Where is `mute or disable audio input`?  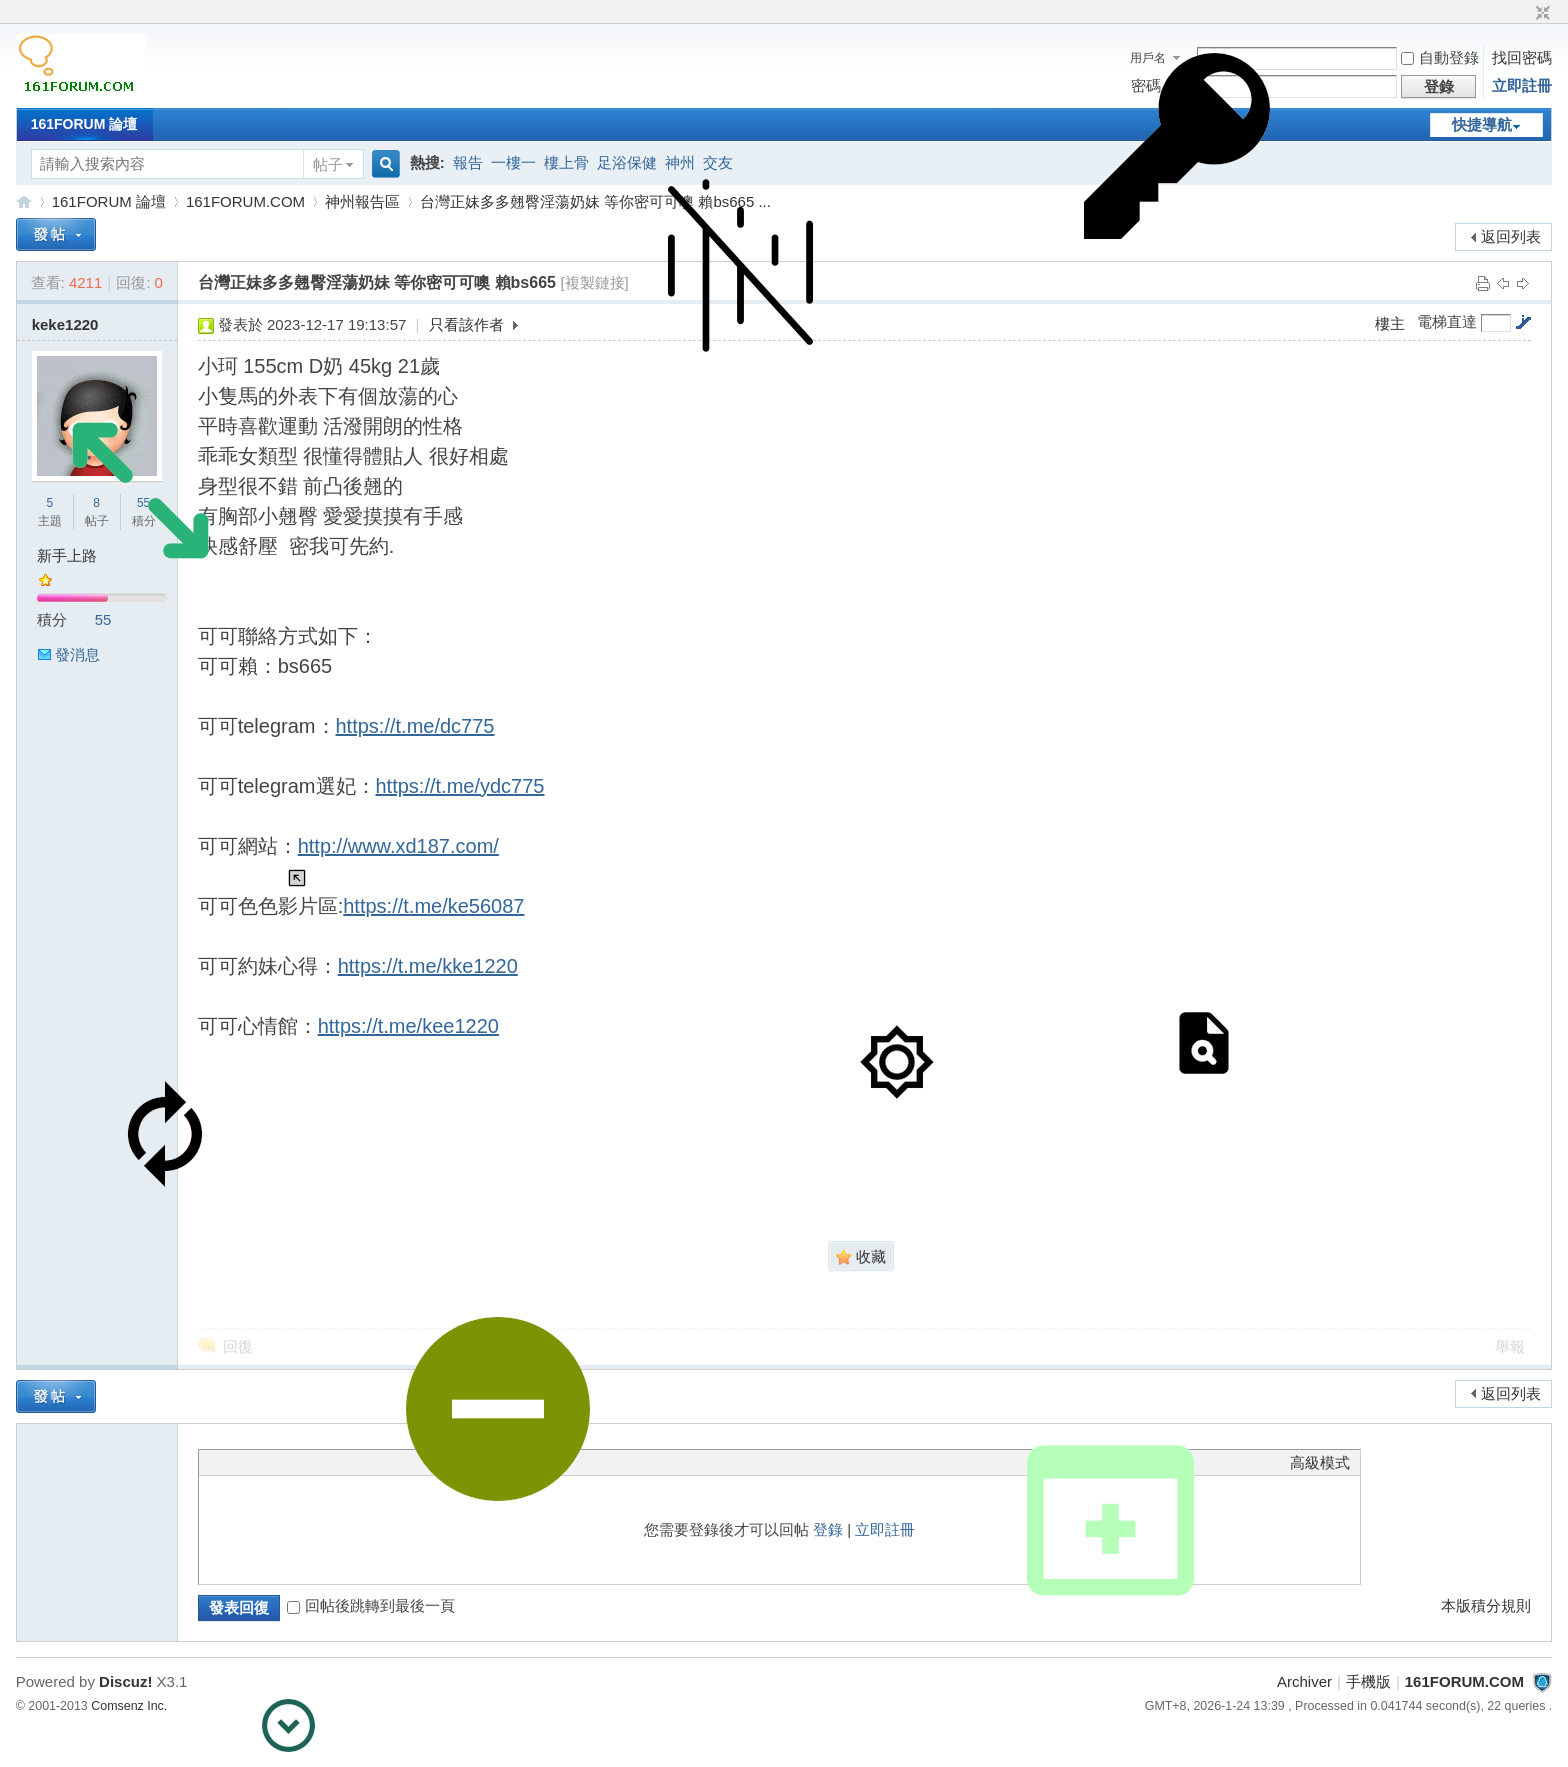
mute or disable audio input is located at coordinates (740, 265).